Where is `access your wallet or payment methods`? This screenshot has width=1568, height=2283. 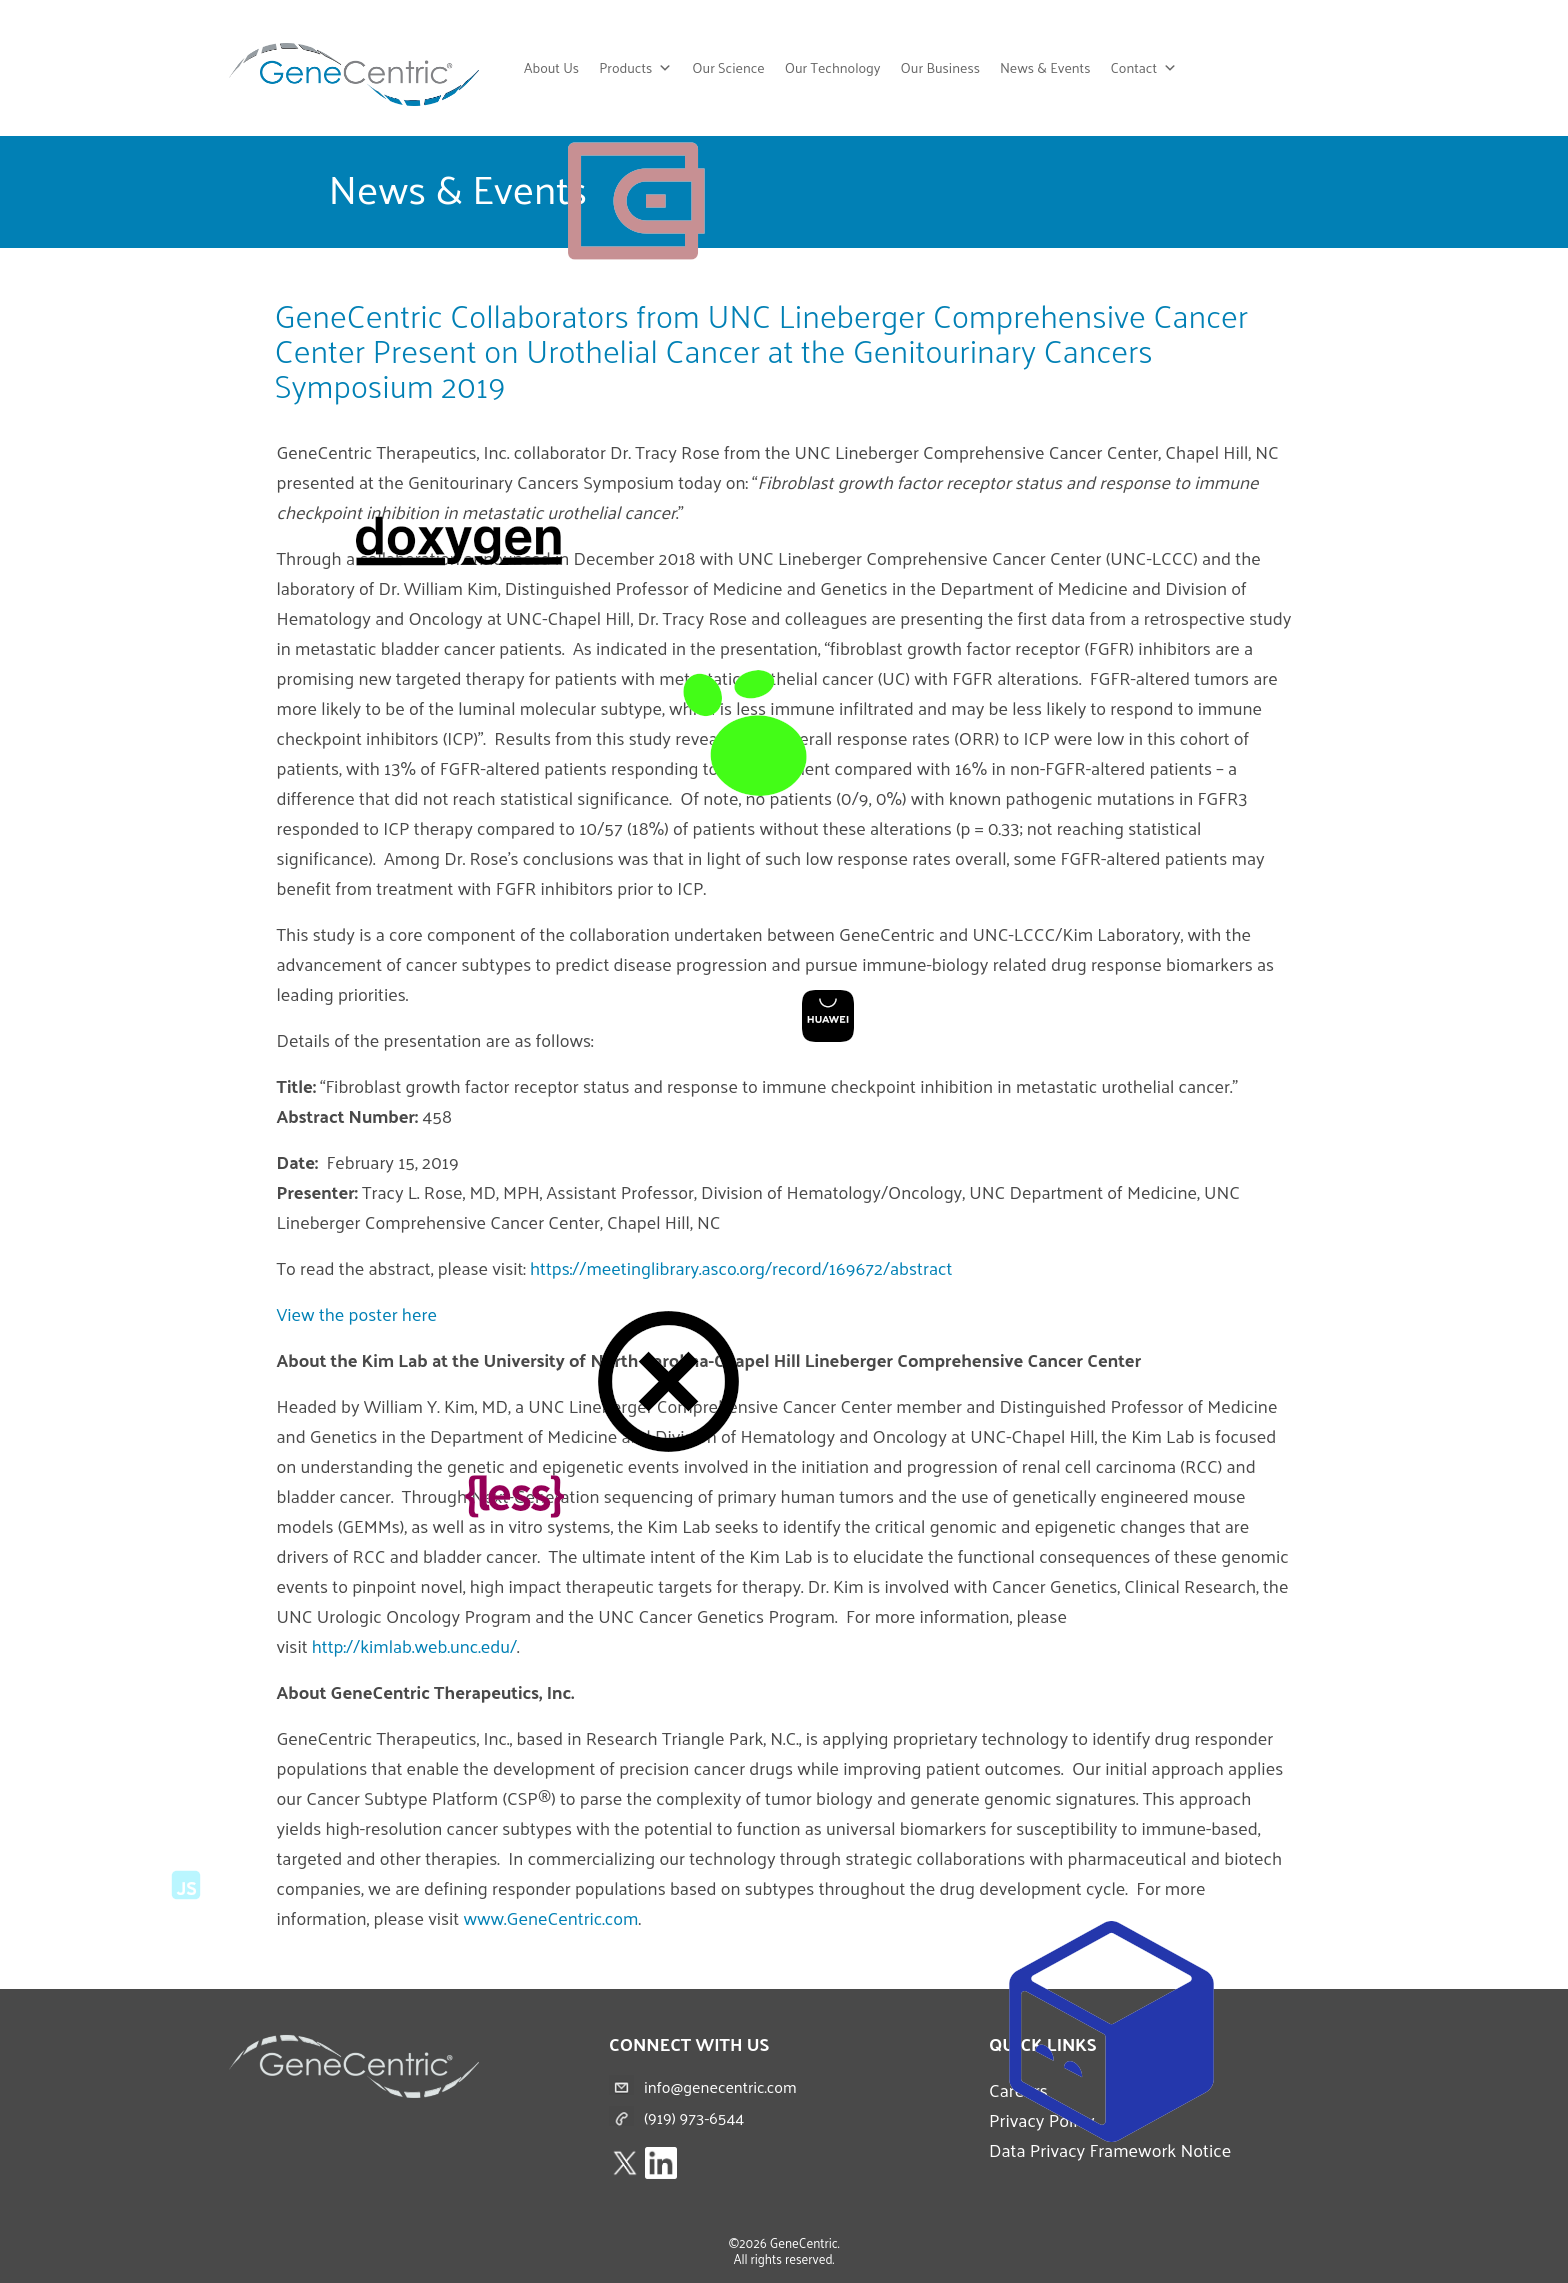 access your wallet or payment methods is located at coordinates (633, 201).